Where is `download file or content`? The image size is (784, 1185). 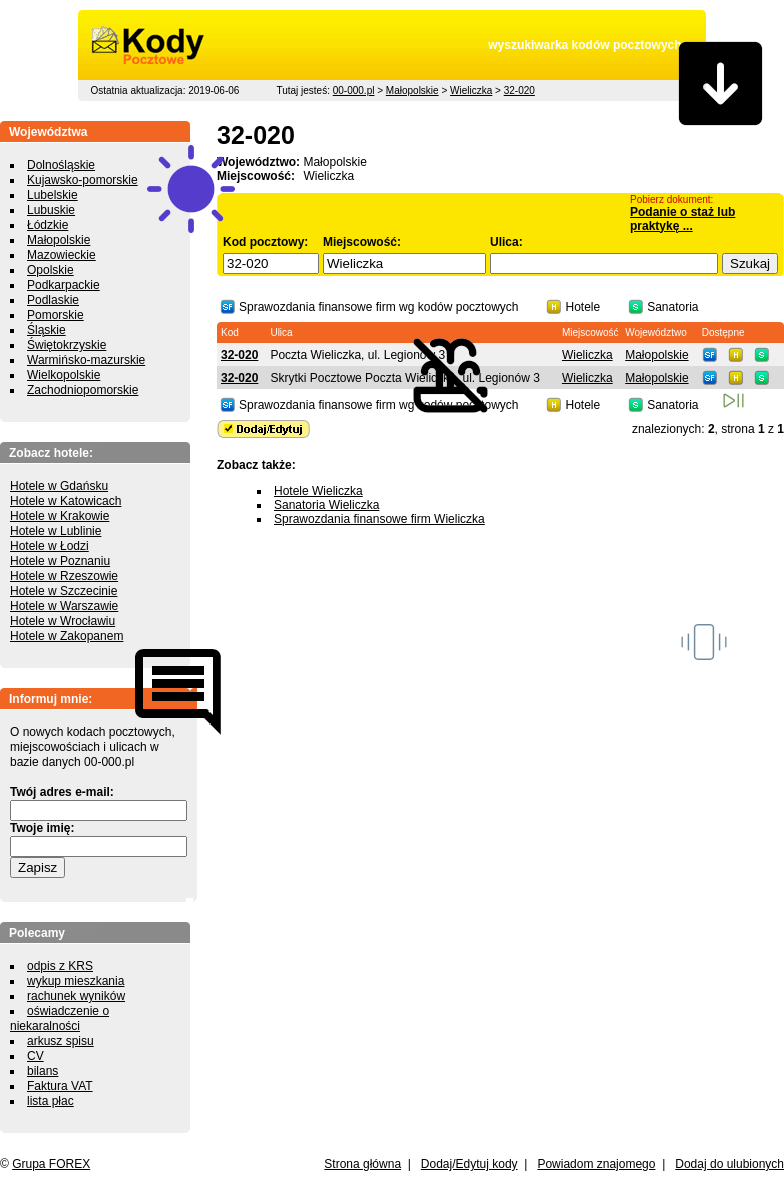 download file or content is located at coordinates (720, 83).